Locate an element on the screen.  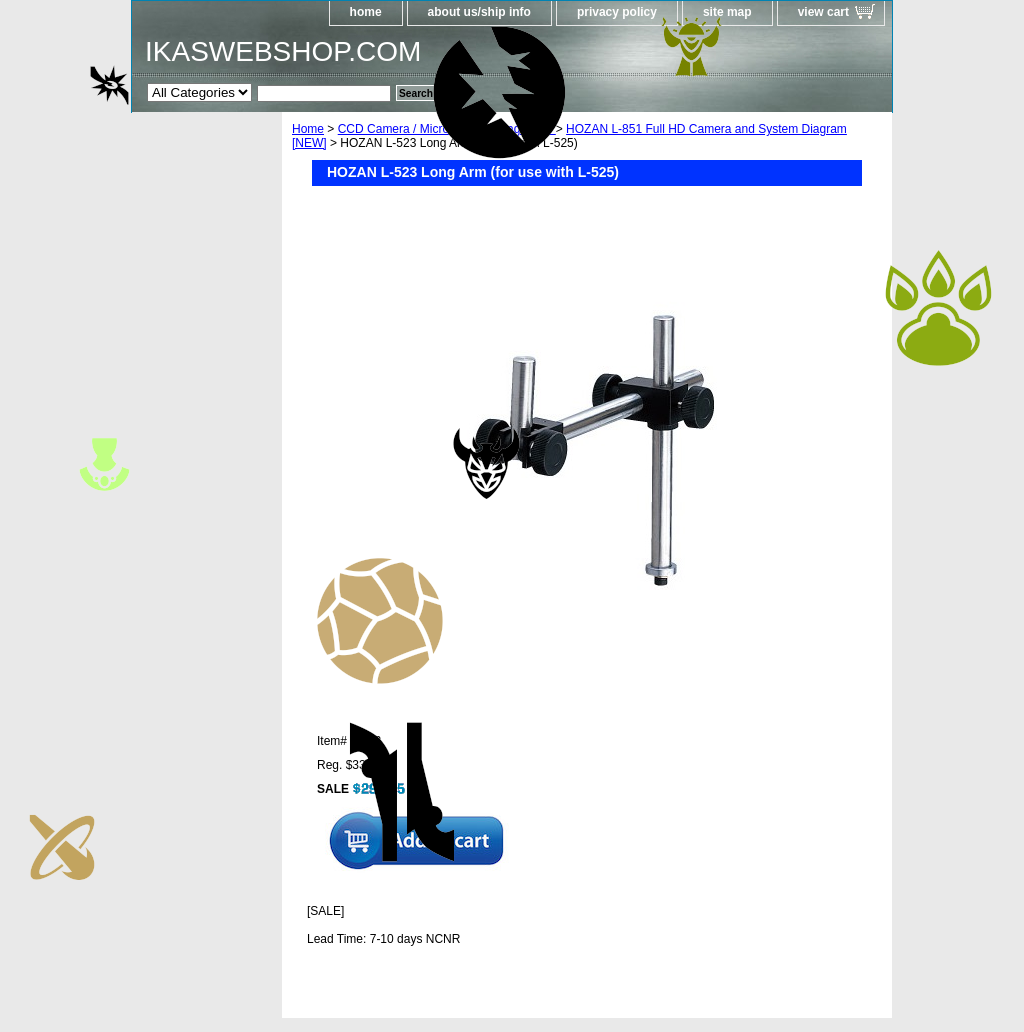
stone or boulder game element is located at coordinates (380, 621).